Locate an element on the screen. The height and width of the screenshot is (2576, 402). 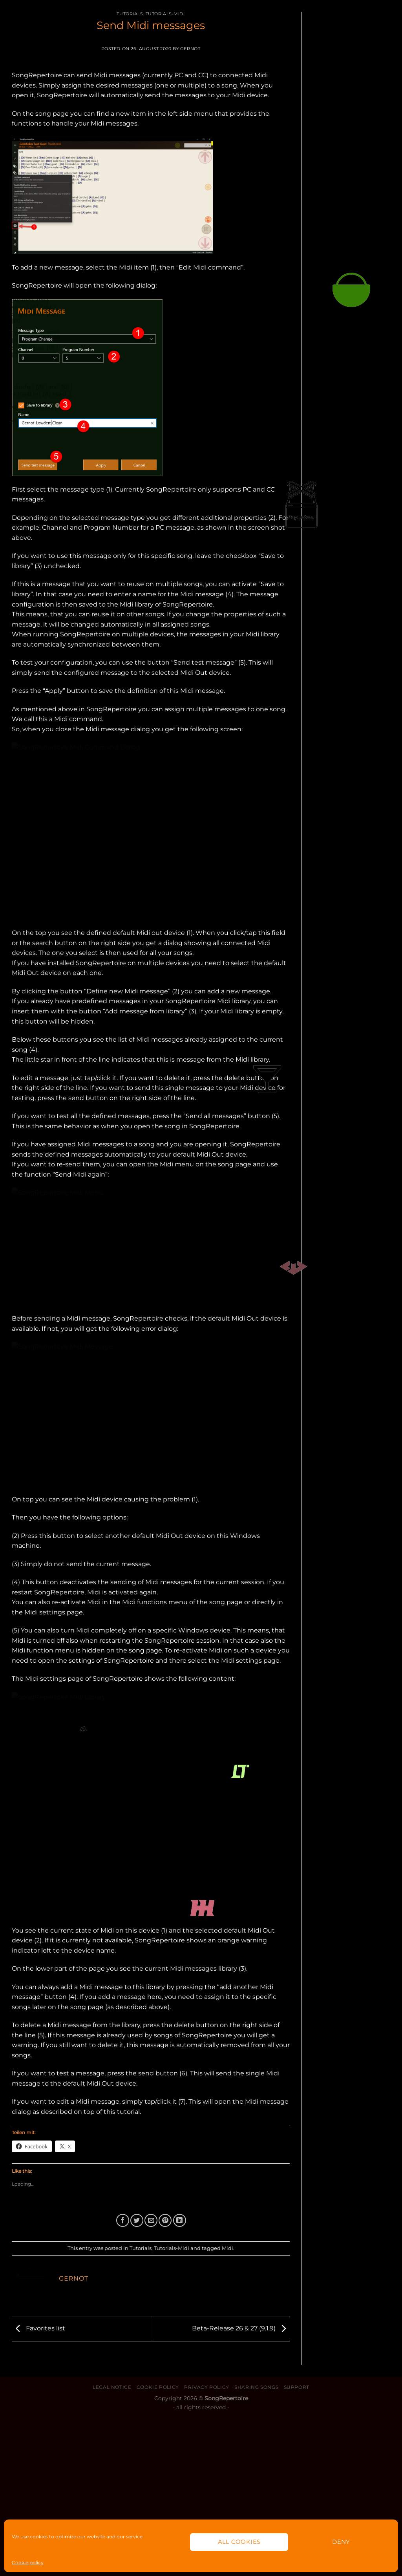
umami analytics platform logo is located at coordinates (351, 290).